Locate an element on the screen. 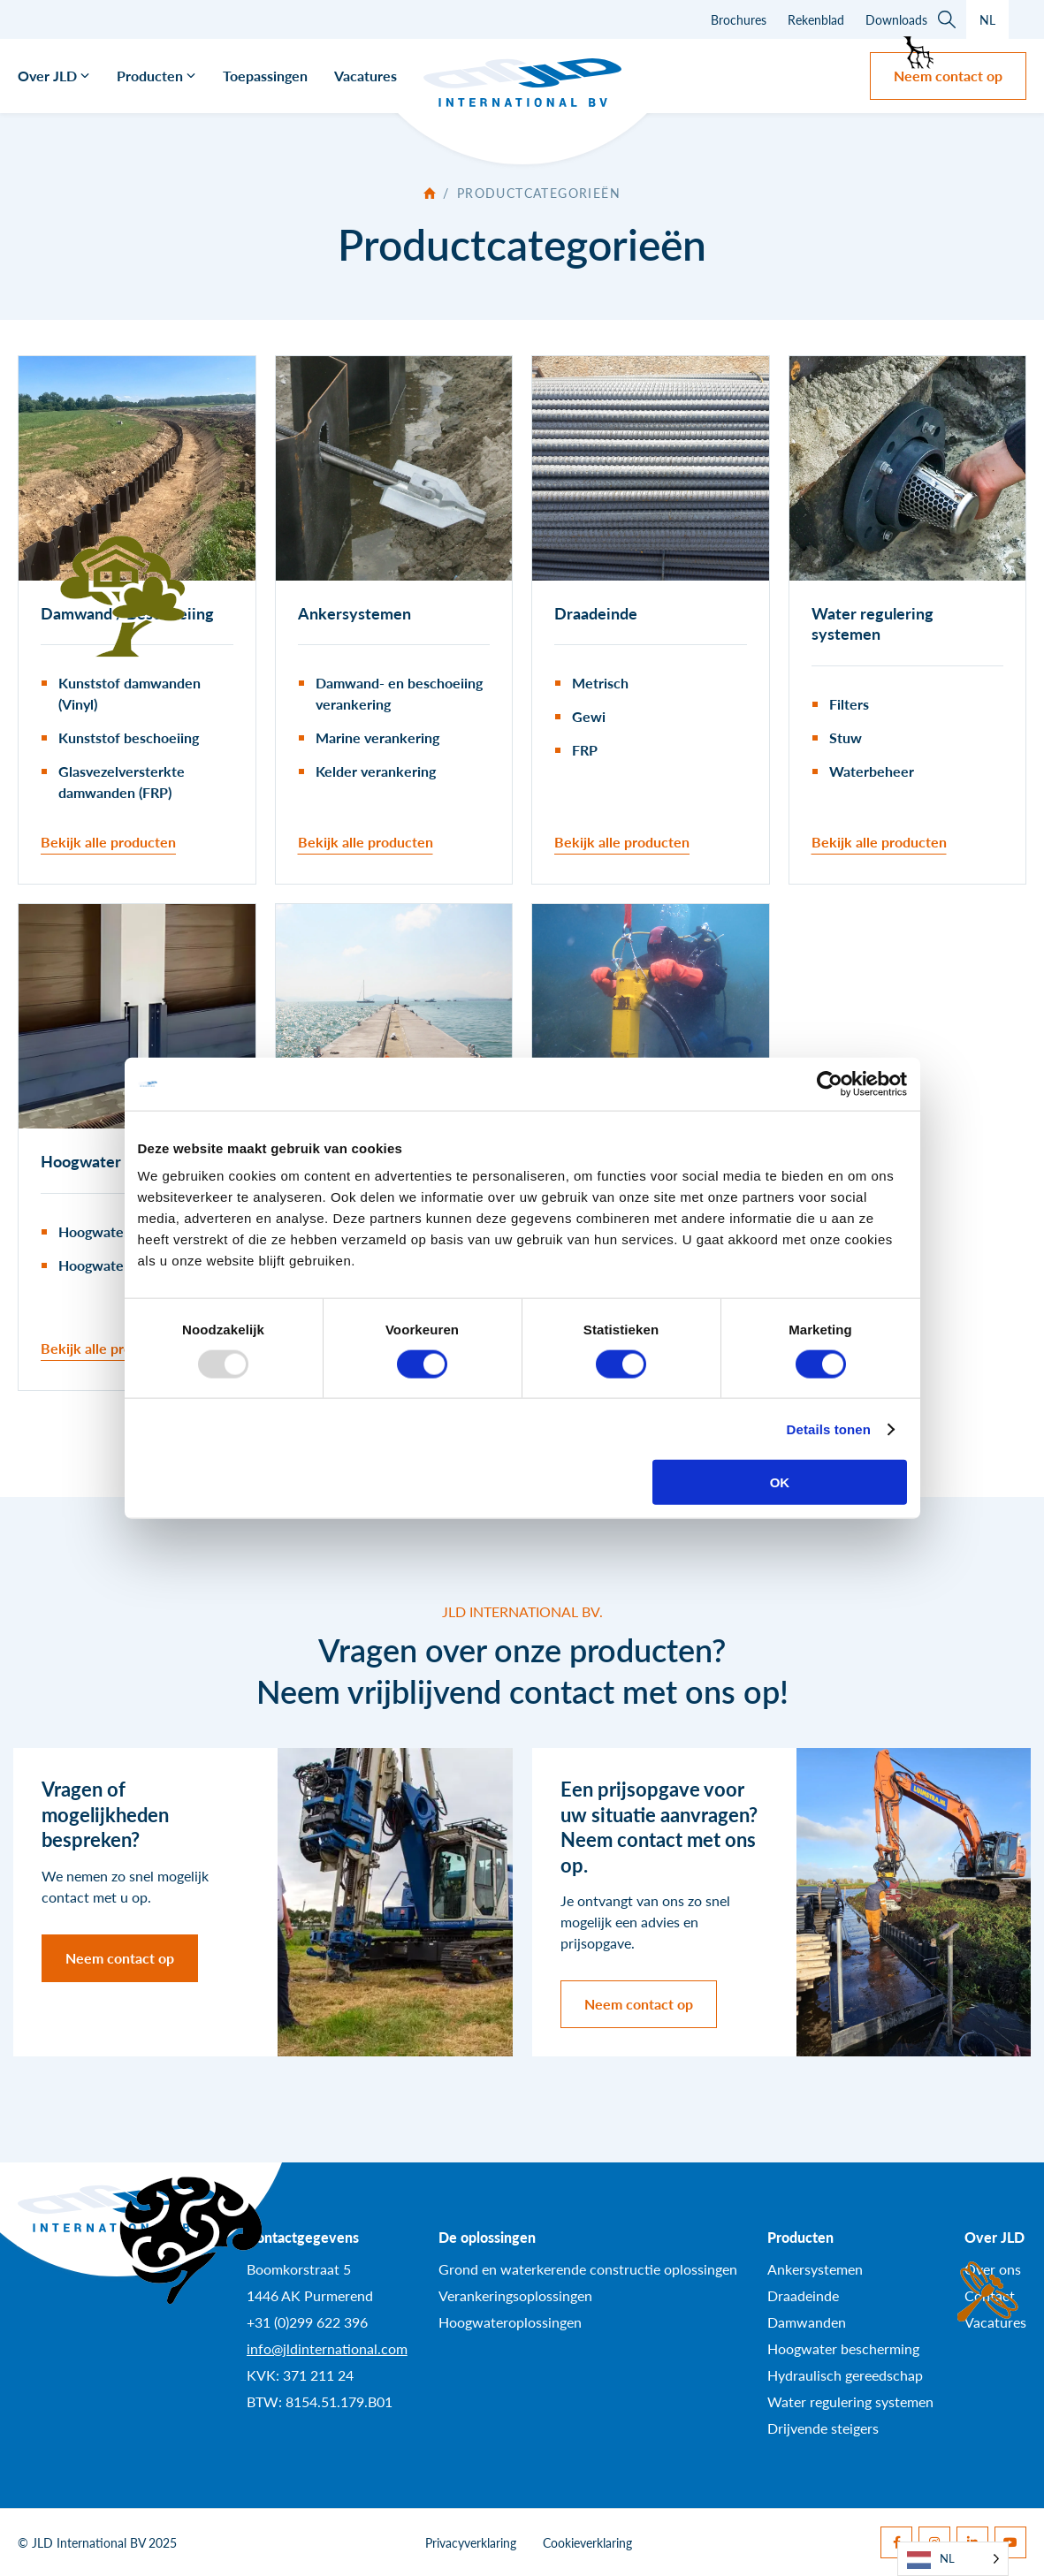  nature or wildlife category indicator is located at coordinates (987, 2291).